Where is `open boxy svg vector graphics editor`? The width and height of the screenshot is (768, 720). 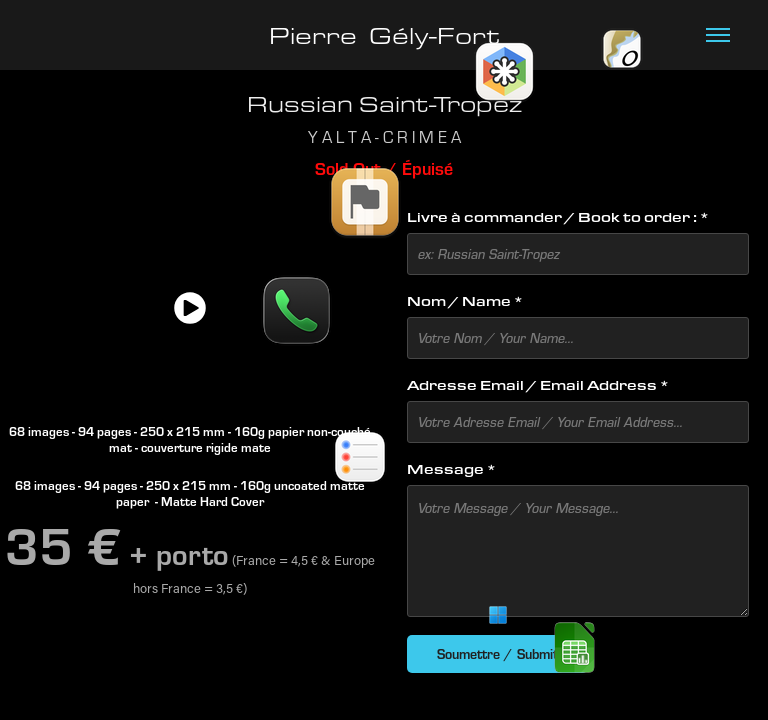 open boxy svg vector graphics editor is located at coordinates (504, 71).